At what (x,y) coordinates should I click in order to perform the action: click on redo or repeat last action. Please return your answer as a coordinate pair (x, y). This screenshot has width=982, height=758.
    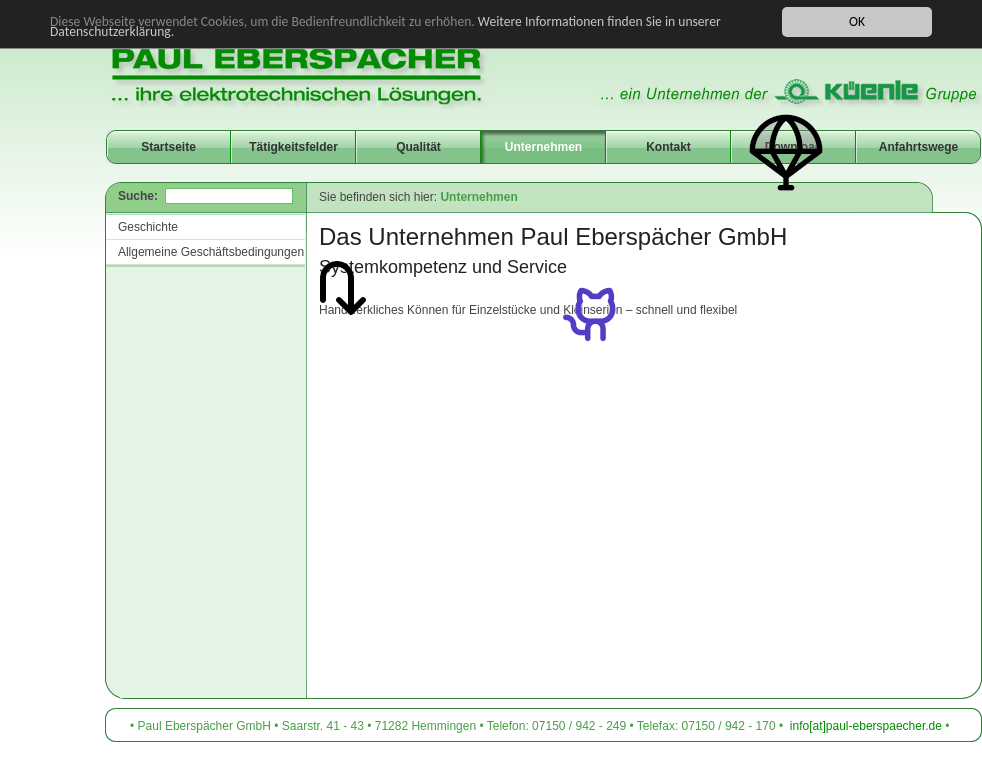
    Looking at the image, I should click on (341, 288).